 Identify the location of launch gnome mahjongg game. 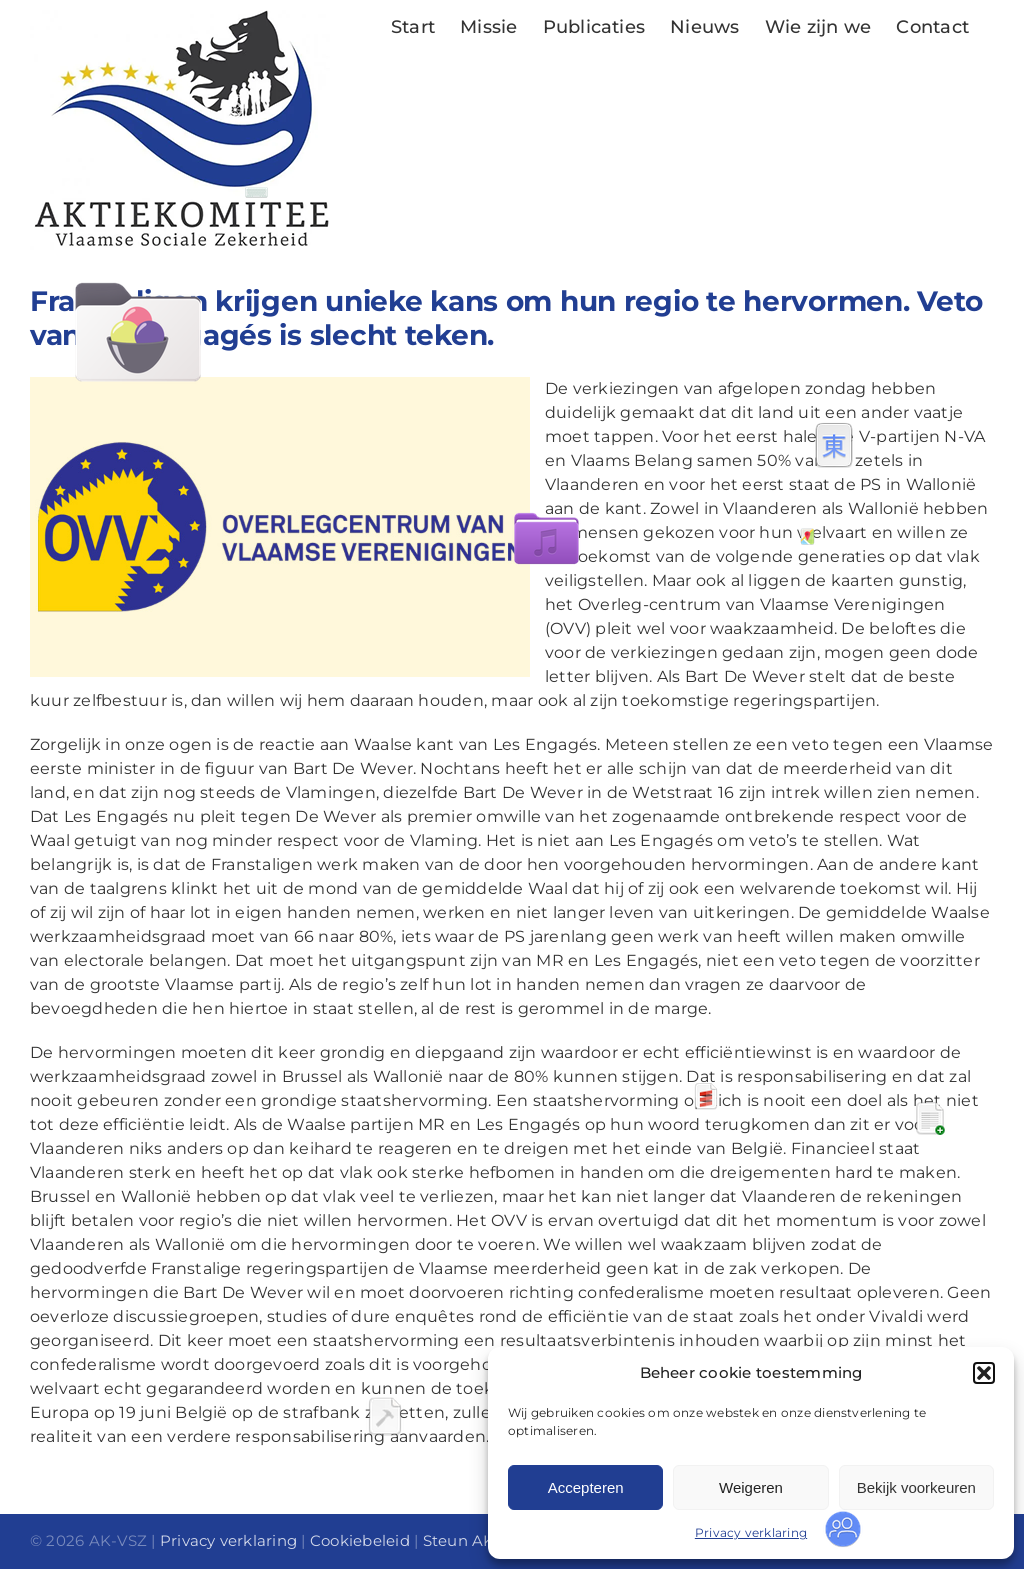
(834, 445).